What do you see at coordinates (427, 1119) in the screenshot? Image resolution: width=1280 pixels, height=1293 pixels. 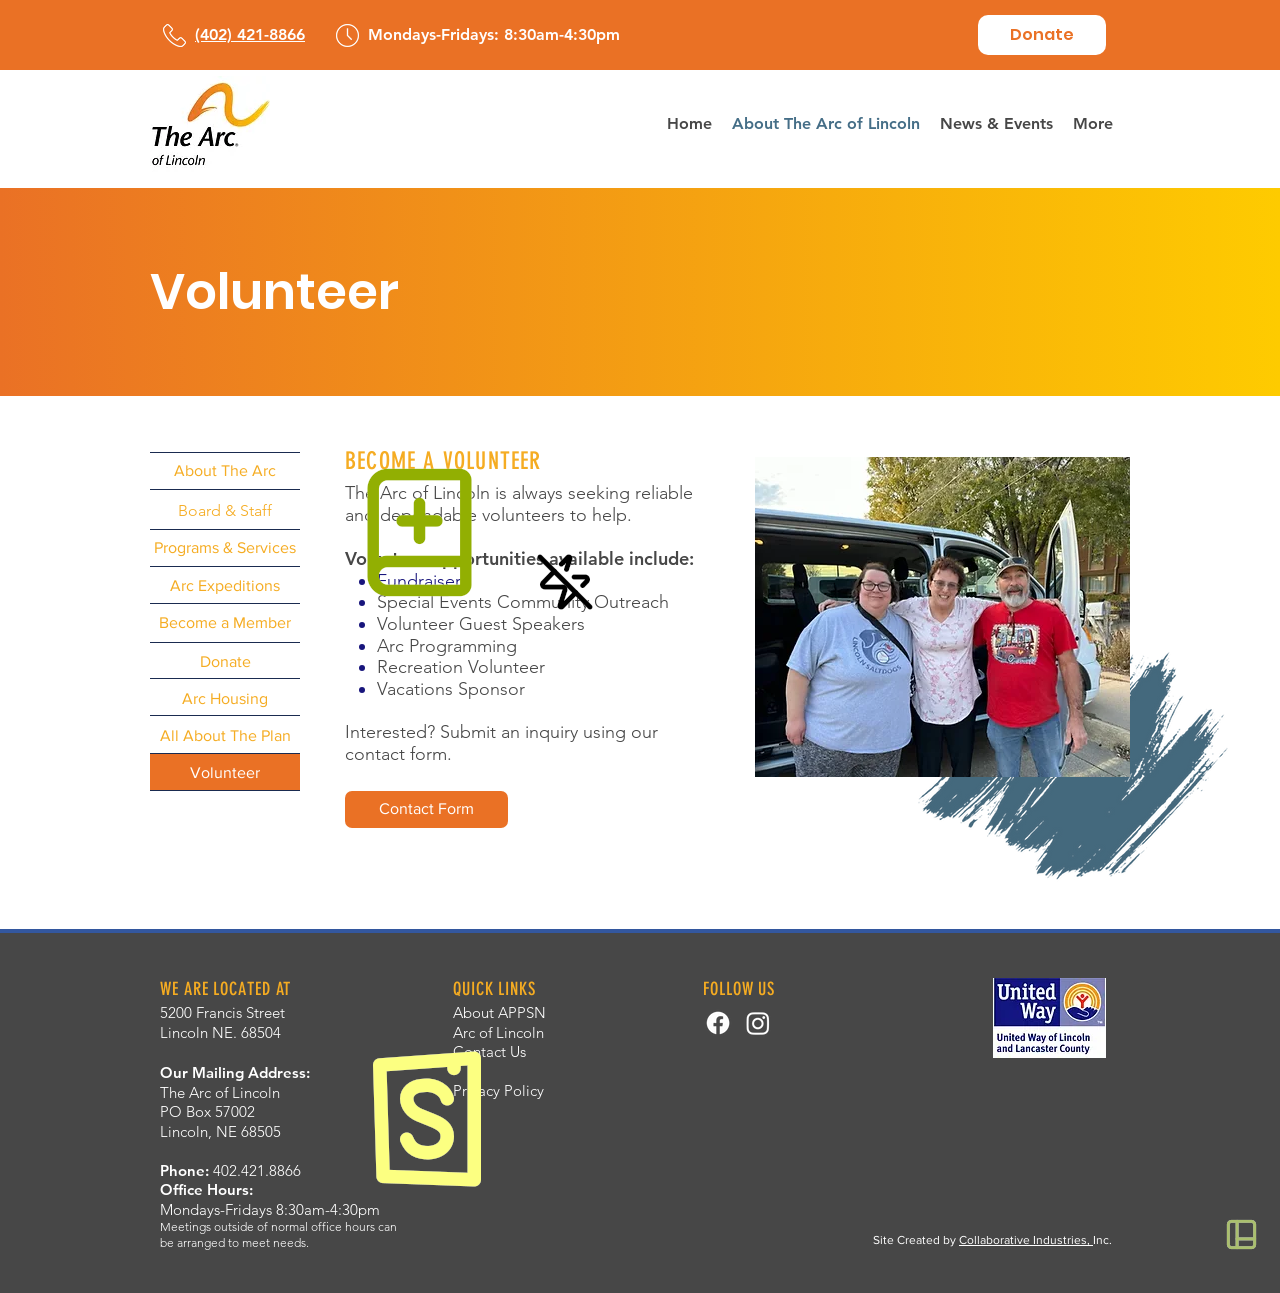 I see `open Storybook documentation` at bounding box center [427, 1119].